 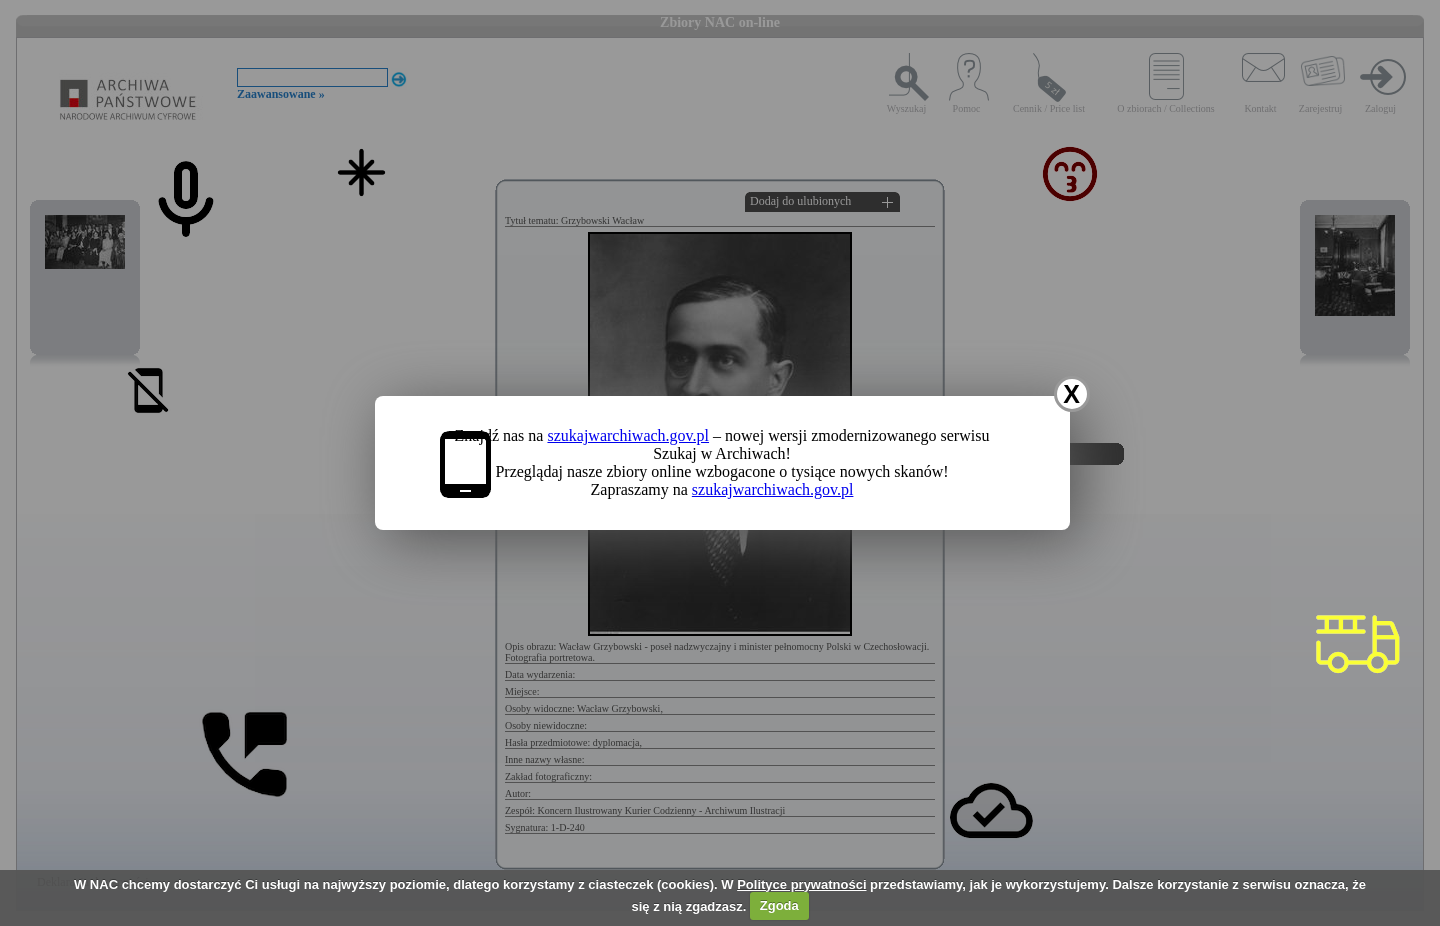 I want to click on send a kiss or affectionate reaction, so click(x=1070, y=174).